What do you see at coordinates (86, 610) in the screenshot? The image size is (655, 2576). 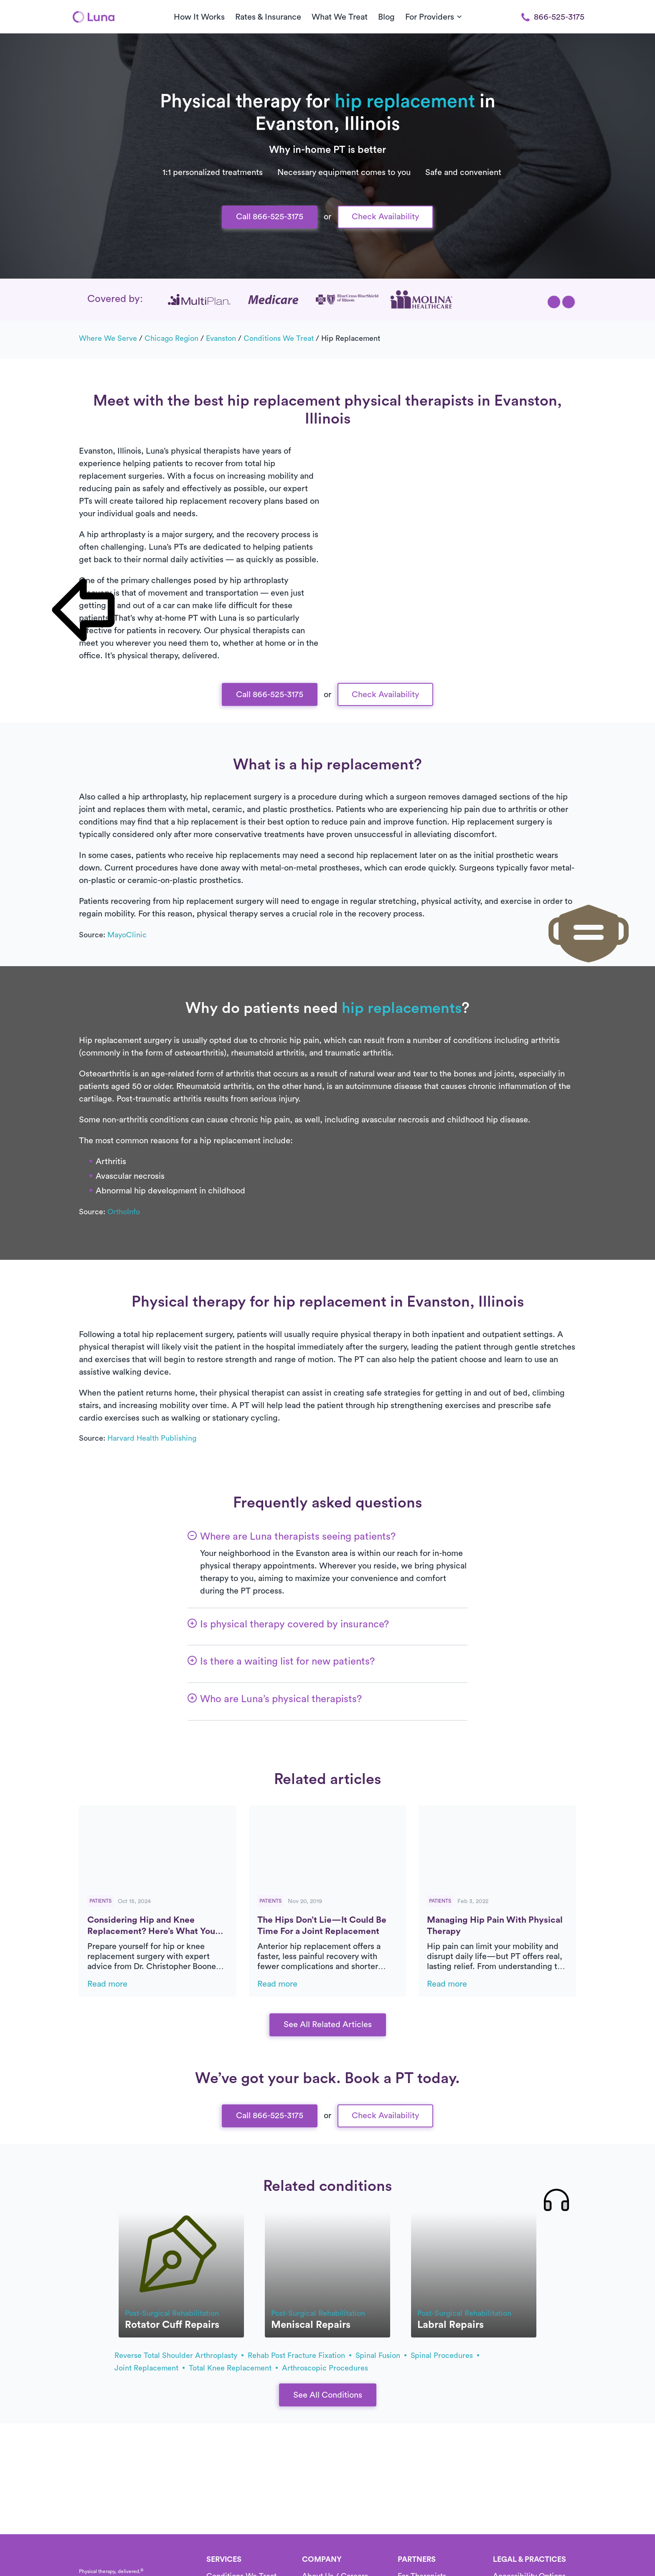 I see `go back to the previous screen` at bounding box center [86, 610].